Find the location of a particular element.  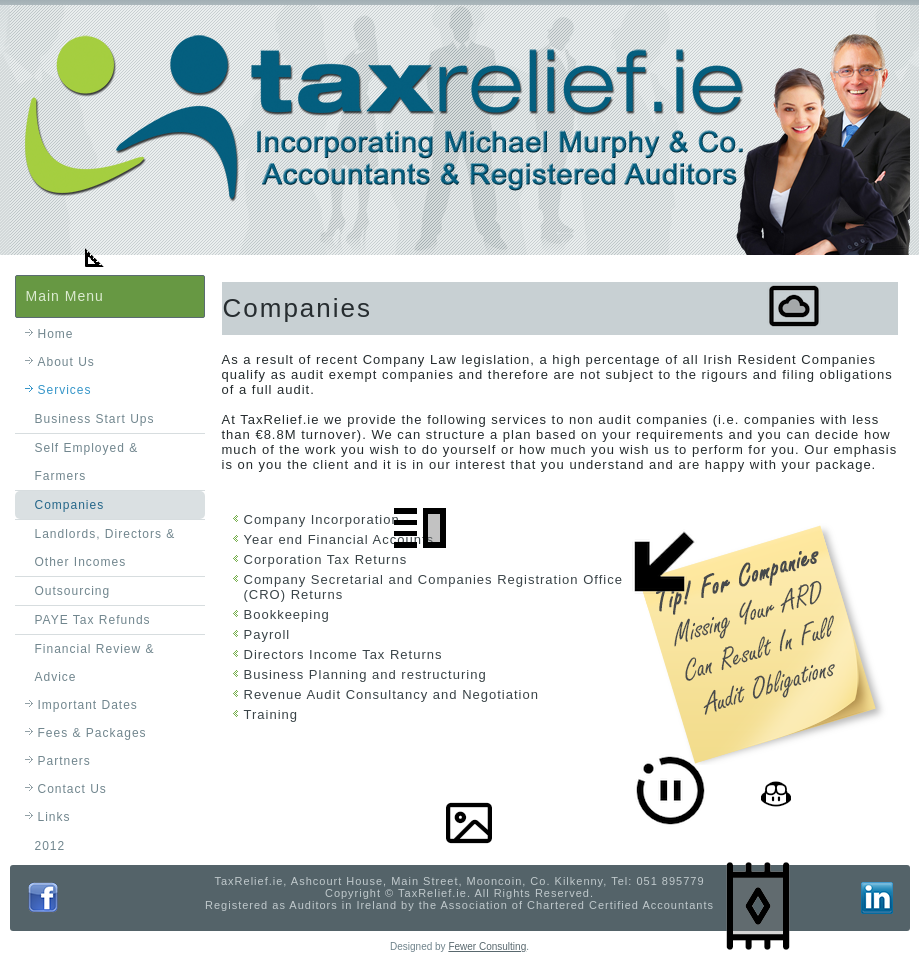

measure area or dimensions is located at coordinates (94, 257).